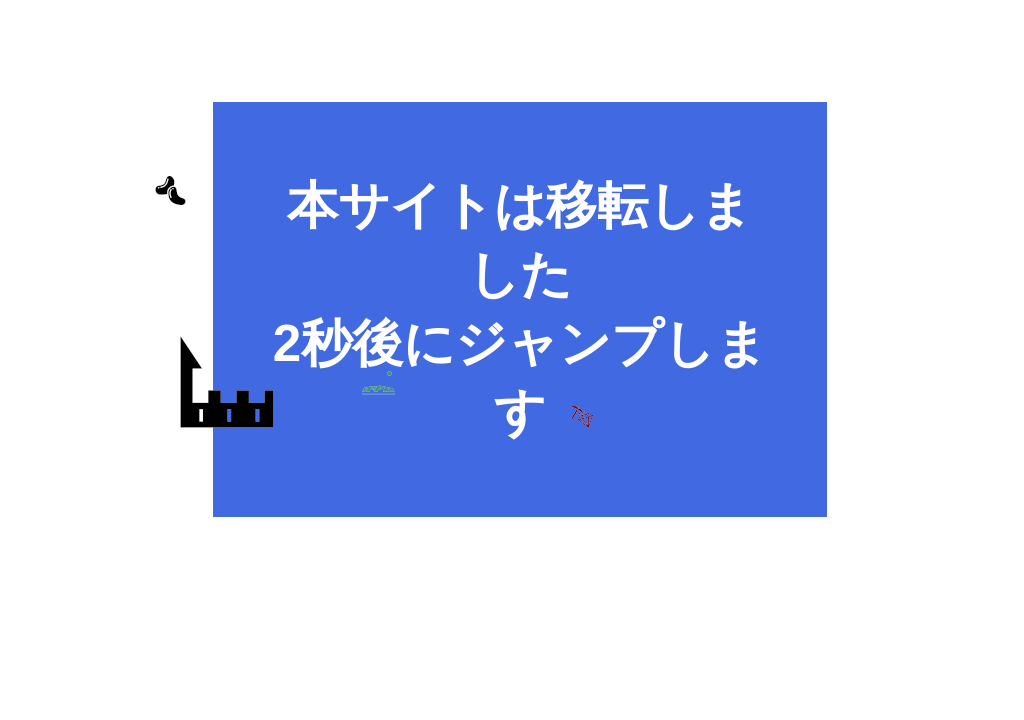 This screenshot has height=720, width=1024. I want to click on uluru landmark or australian destination, so click(378, 384).